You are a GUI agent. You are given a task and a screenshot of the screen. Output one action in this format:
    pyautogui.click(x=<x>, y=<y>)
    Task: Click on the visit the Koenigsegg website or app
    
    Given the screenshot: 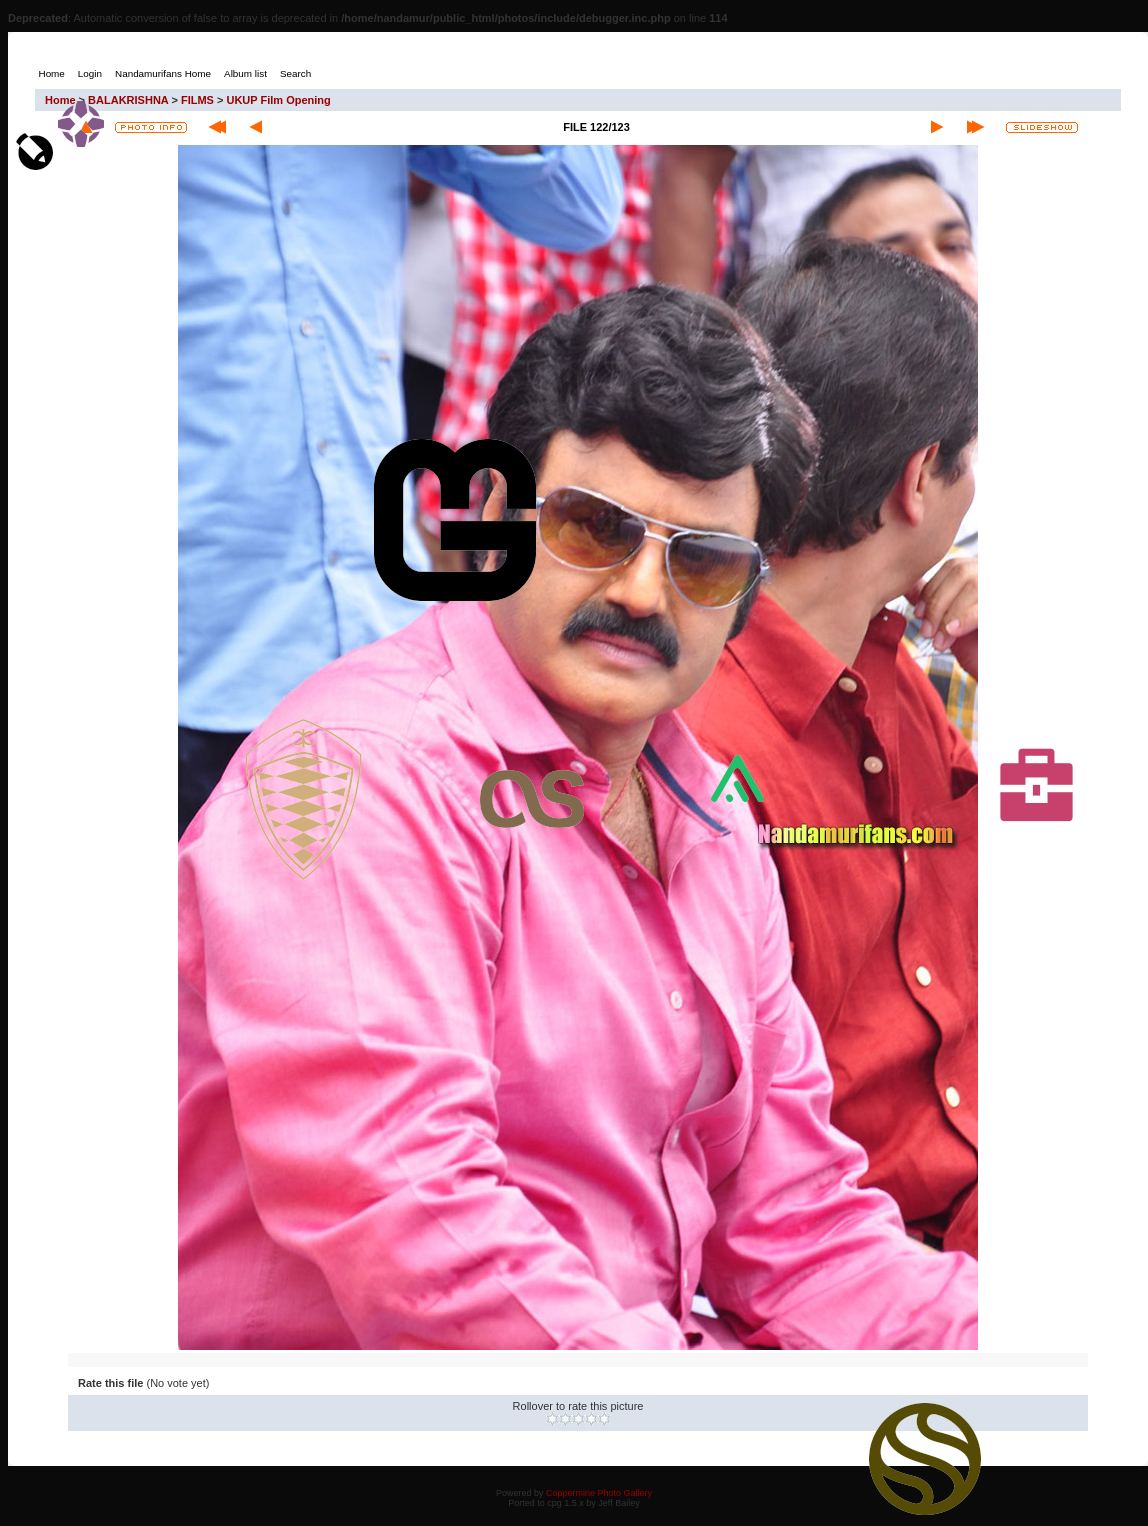 What is the action you would take?
    pyautogui.click(x=303, y=799)
    